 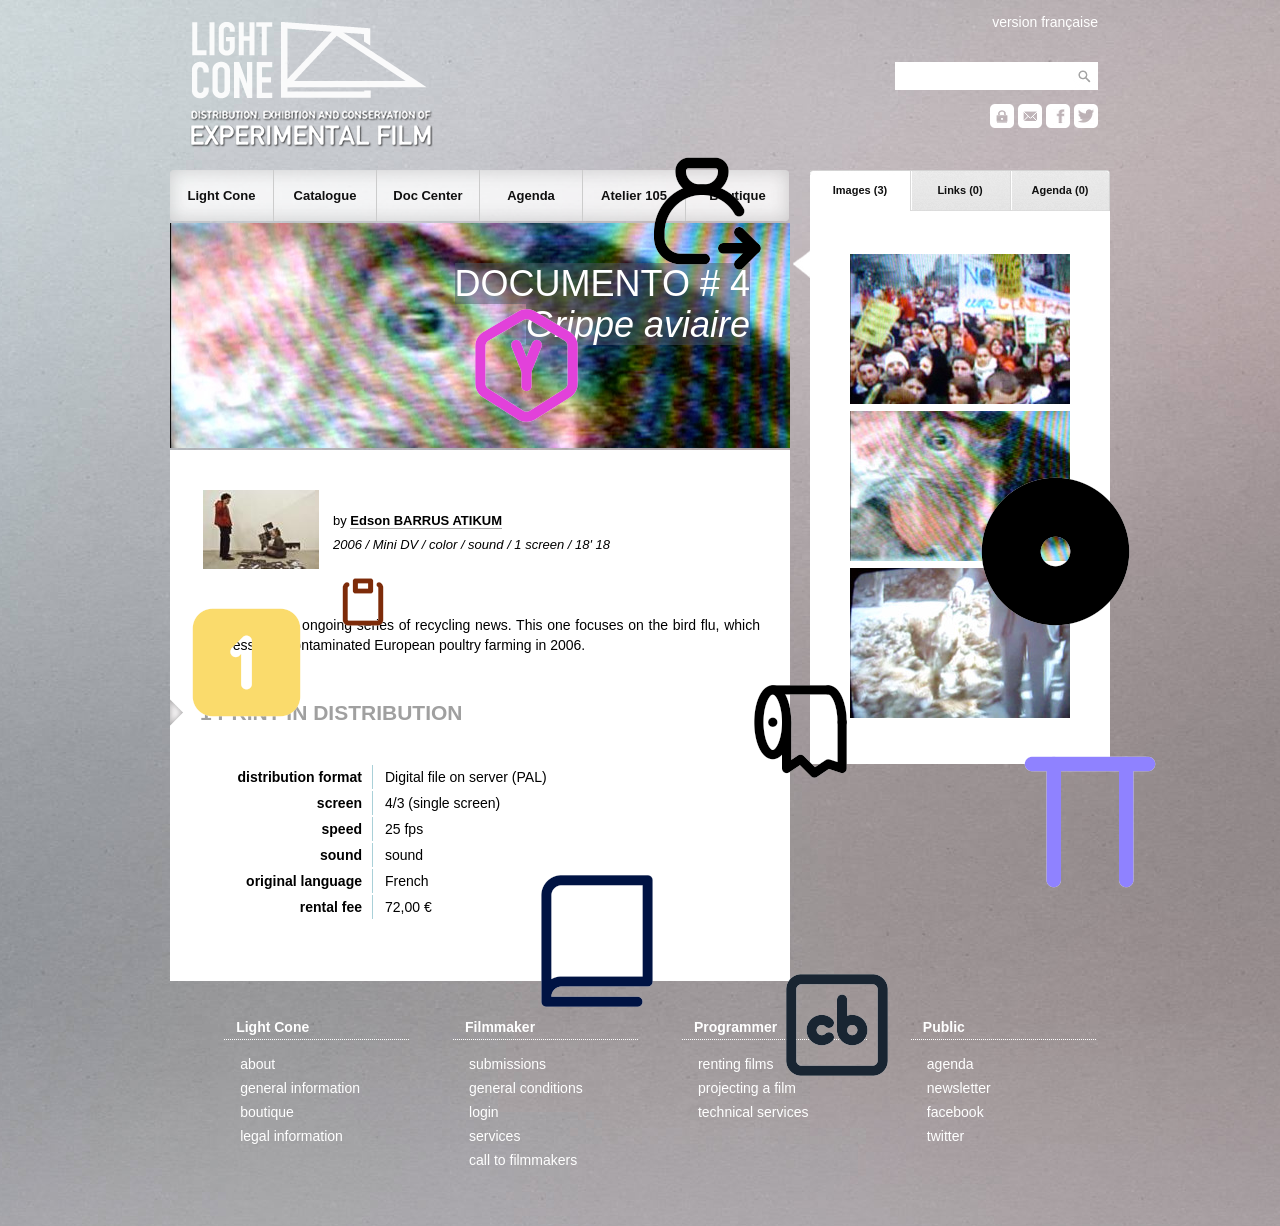 I want to click on select or mark as active option, so click(x=1055, y=551).